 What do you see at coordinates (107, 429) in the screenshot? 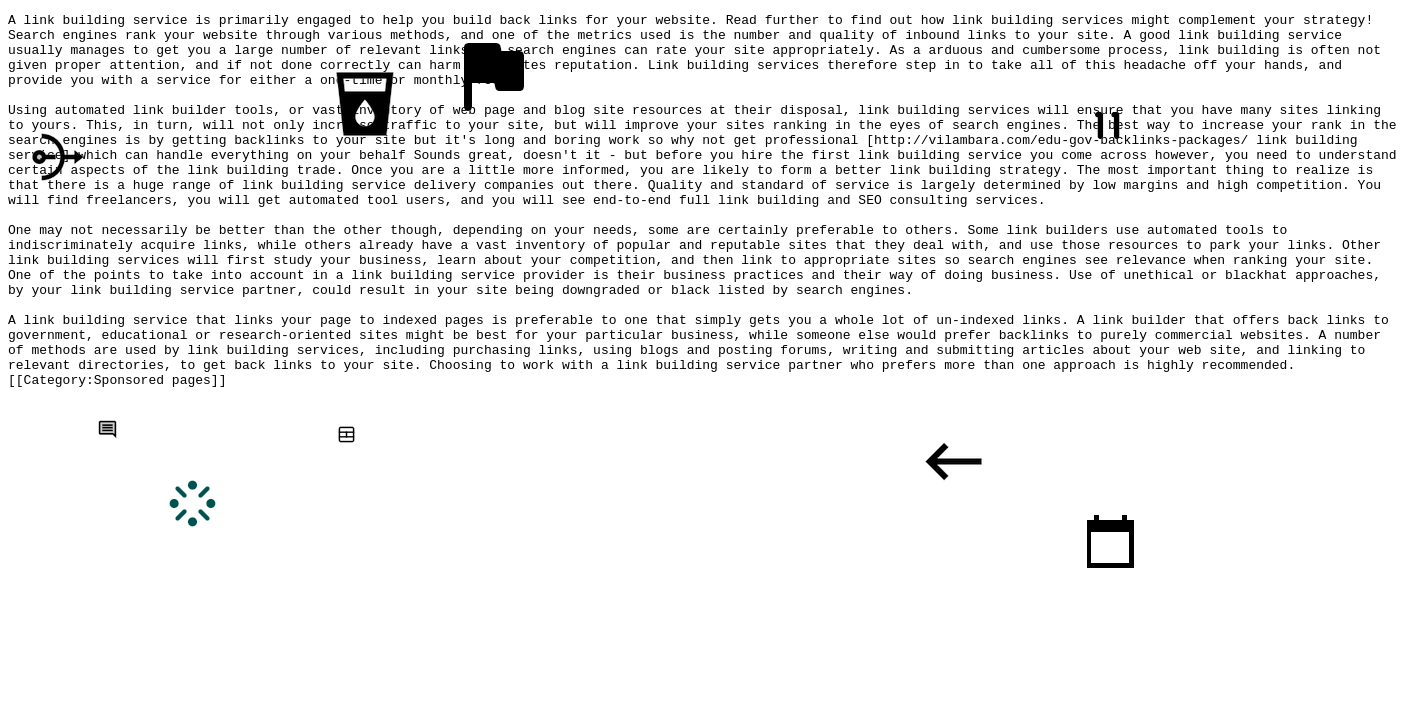
I see `open comments section` at bounding box center [107, 429].